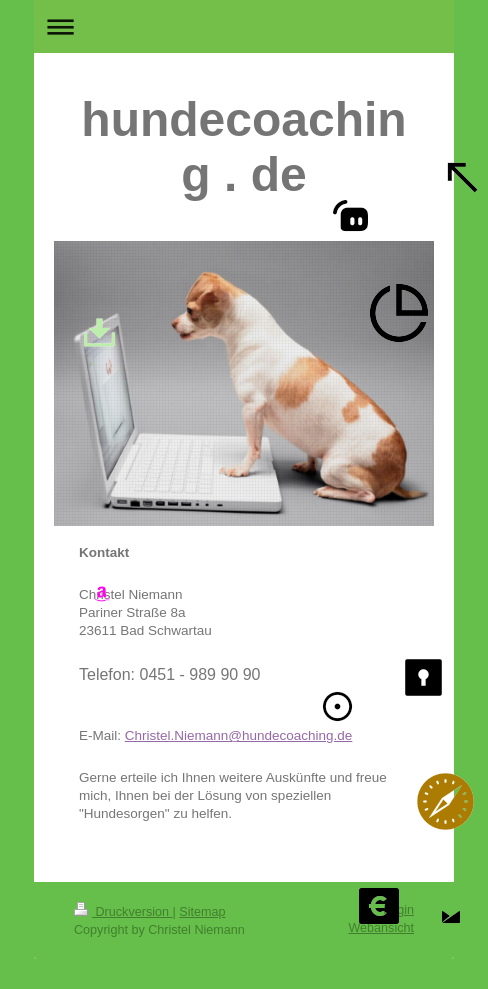 The image size is (488, 989). What do you see at coordinates (101, 593) in the screenshot?
I see `open the Amazon app` at bounding box center [101, 593].